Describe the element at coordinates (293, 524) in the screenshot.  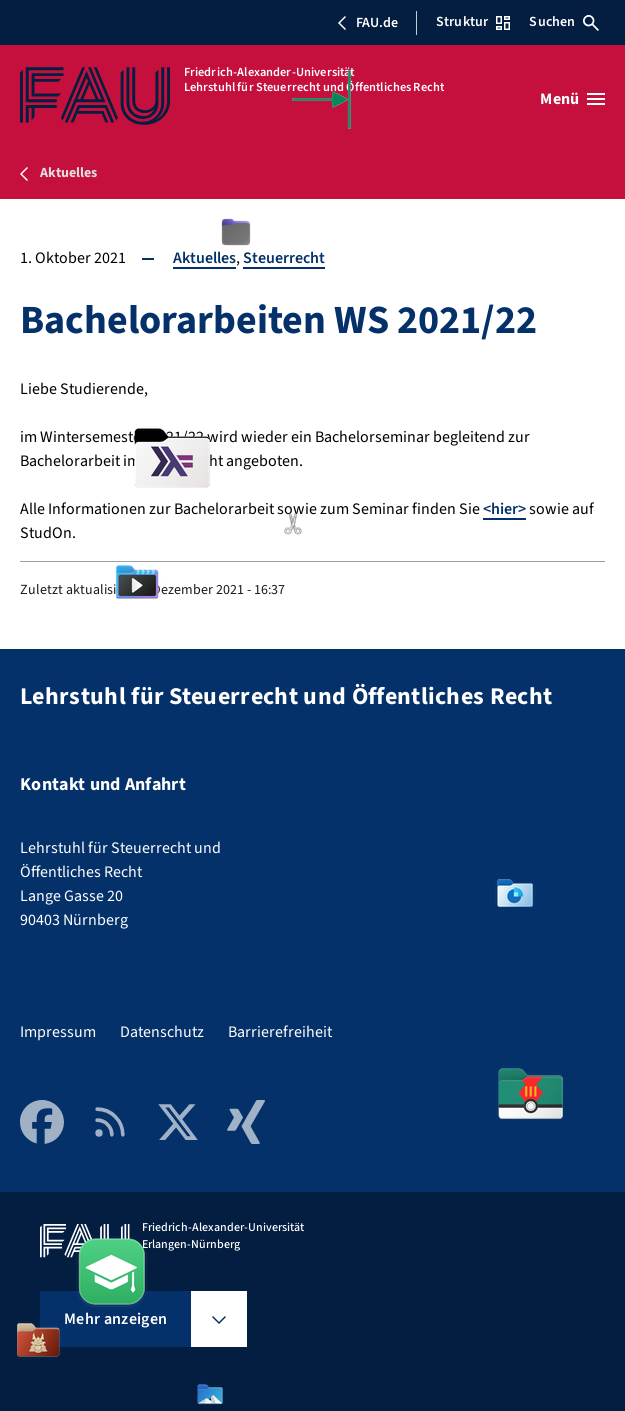
I see `cut selected content to clipboard` at that location.